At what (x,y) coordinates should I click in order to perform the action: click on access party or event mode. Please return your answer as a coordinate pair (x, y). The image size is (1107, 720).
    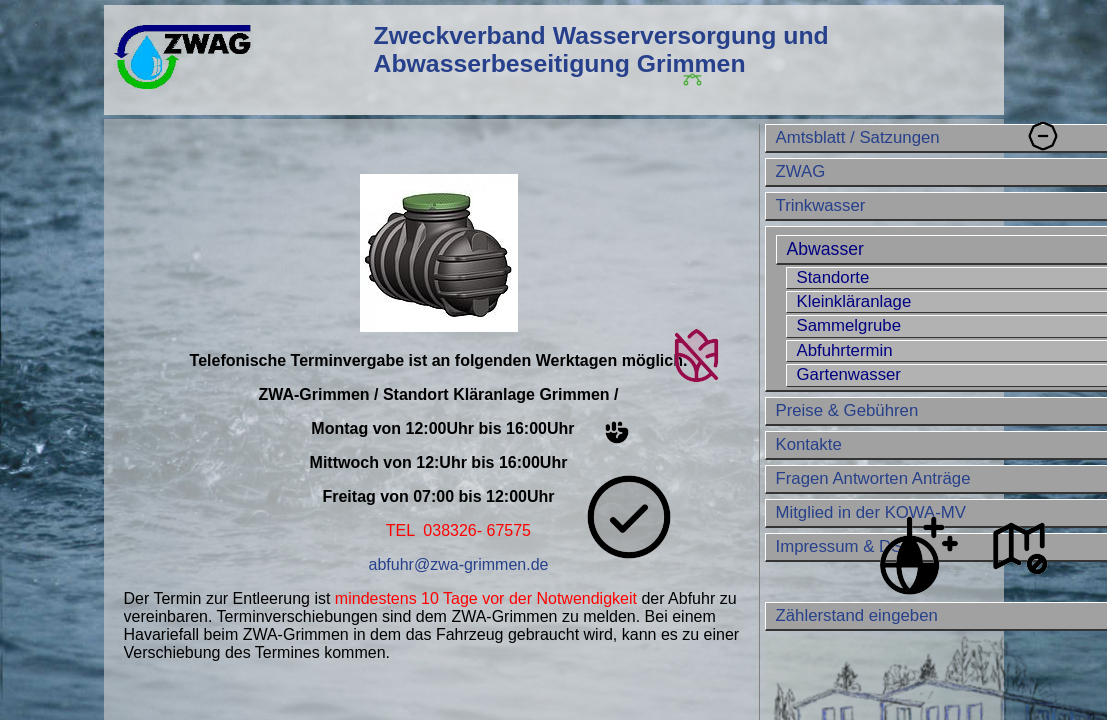
    Looking at the image, I should click on (915, 557).